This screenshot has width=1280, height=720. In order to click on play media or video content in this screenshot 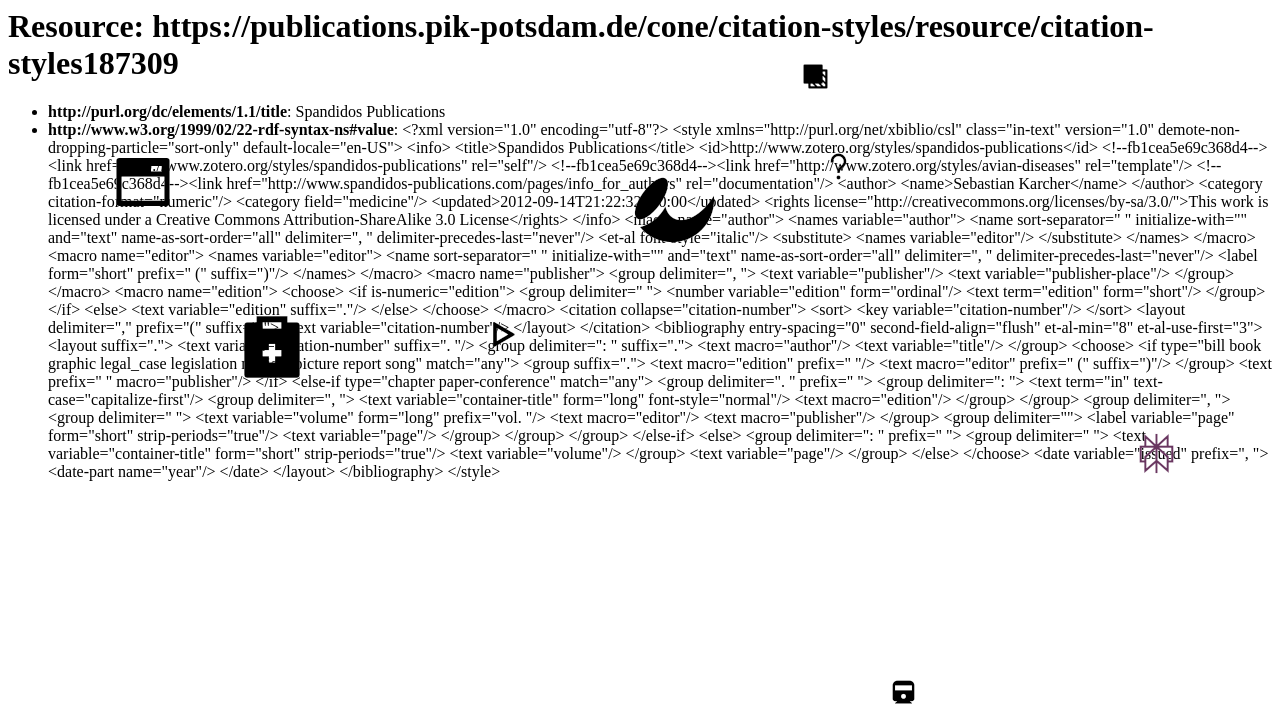, I will do `click(502, 334)`.